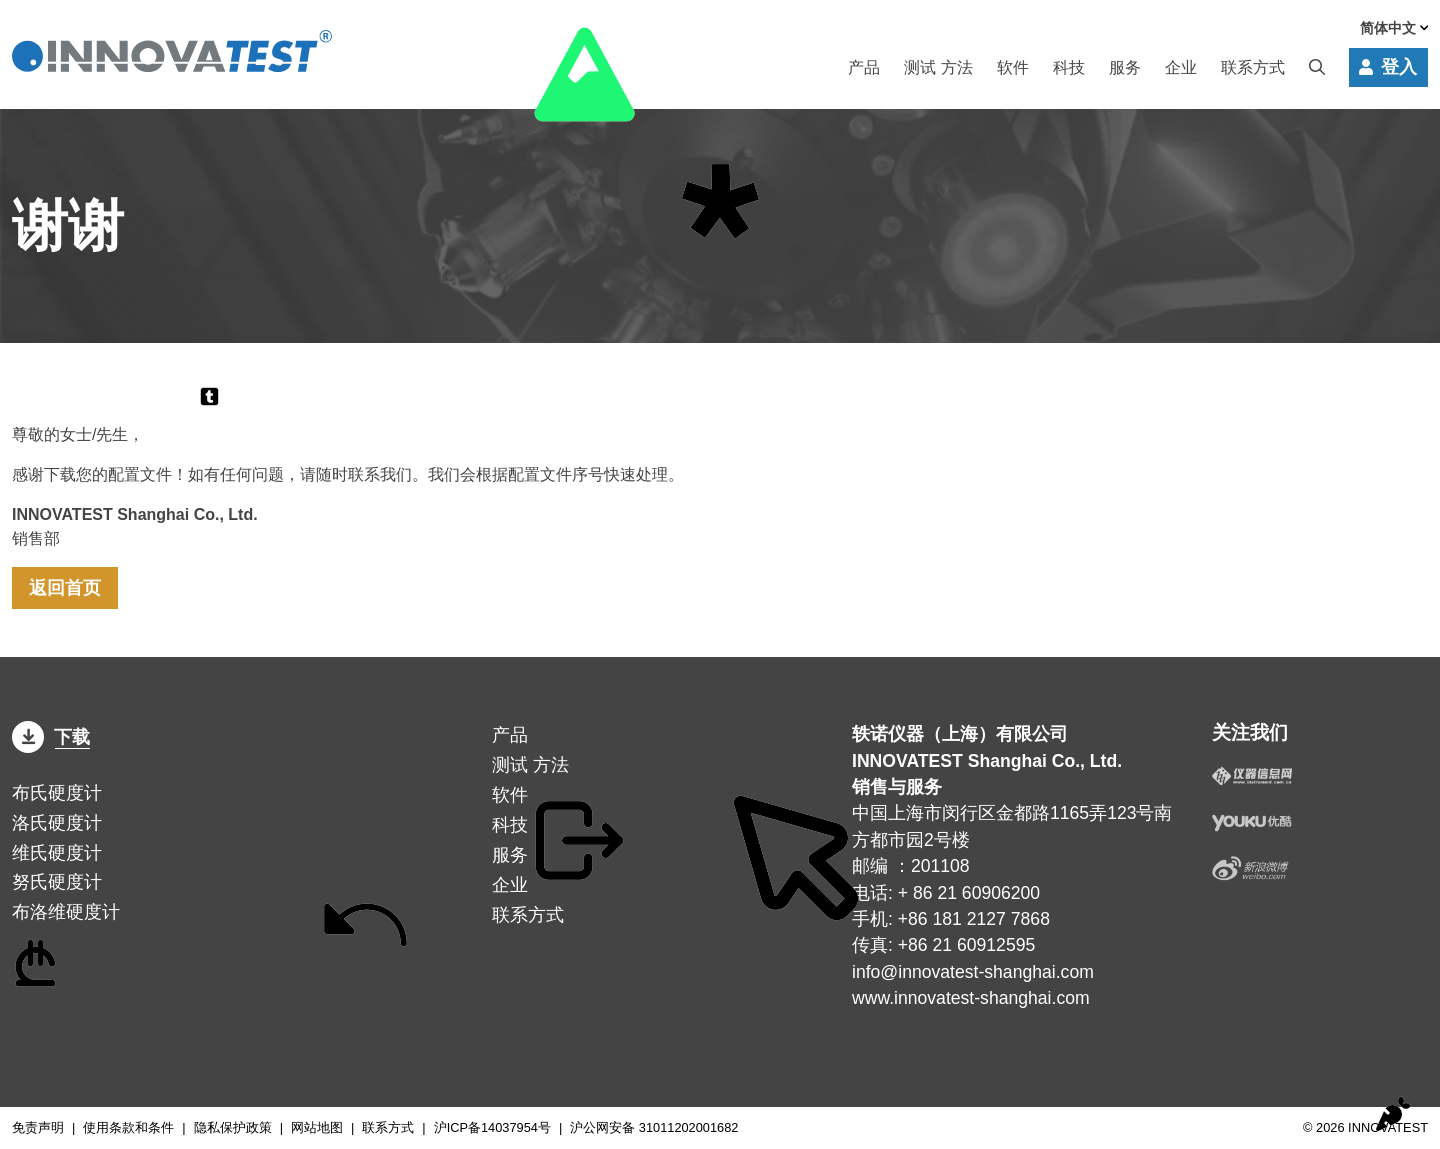 This screenshot has width=1440, height=1149. Describe the element at coordinates (209, 396) in the screenshot. I see `open tumblr app` at that location.